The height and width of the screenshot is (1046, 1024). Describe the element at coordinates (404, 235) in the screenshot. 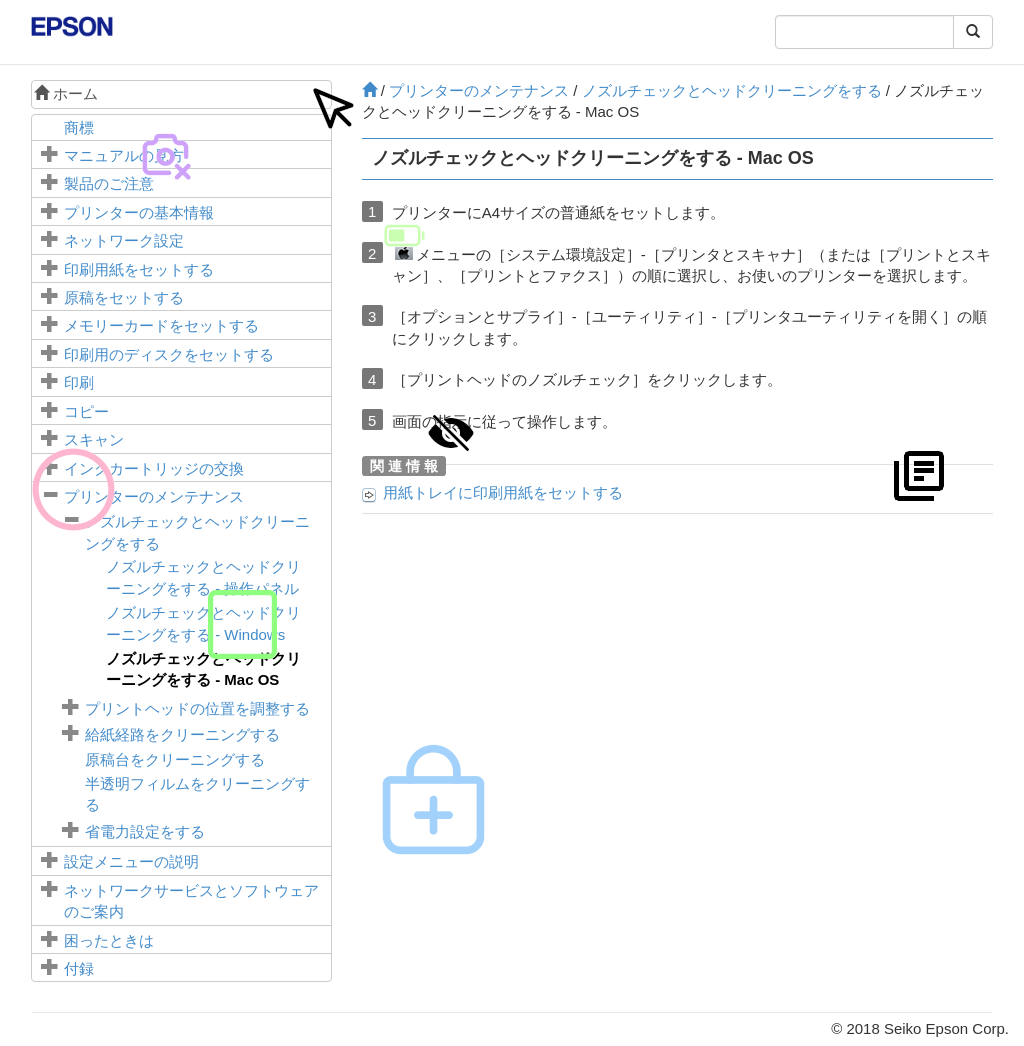

I see `indicates battery at 50% charge level` at that location.